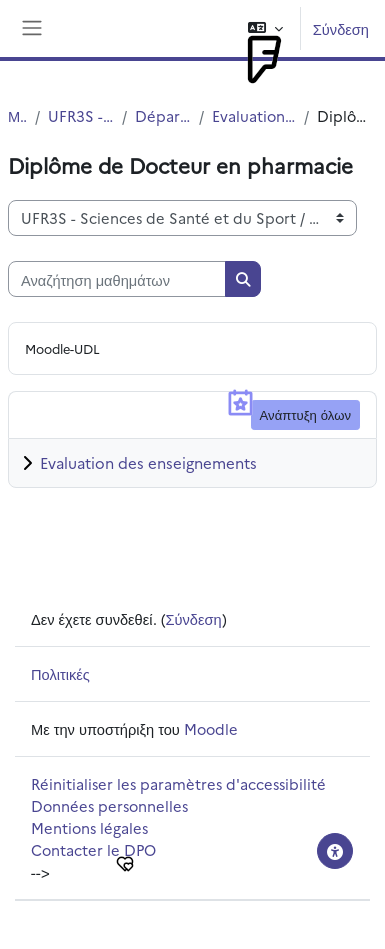  What do you see at coordinates (264, 59) in the screenshot?
I see `open foursquare app` at bounding box center [264, 59].